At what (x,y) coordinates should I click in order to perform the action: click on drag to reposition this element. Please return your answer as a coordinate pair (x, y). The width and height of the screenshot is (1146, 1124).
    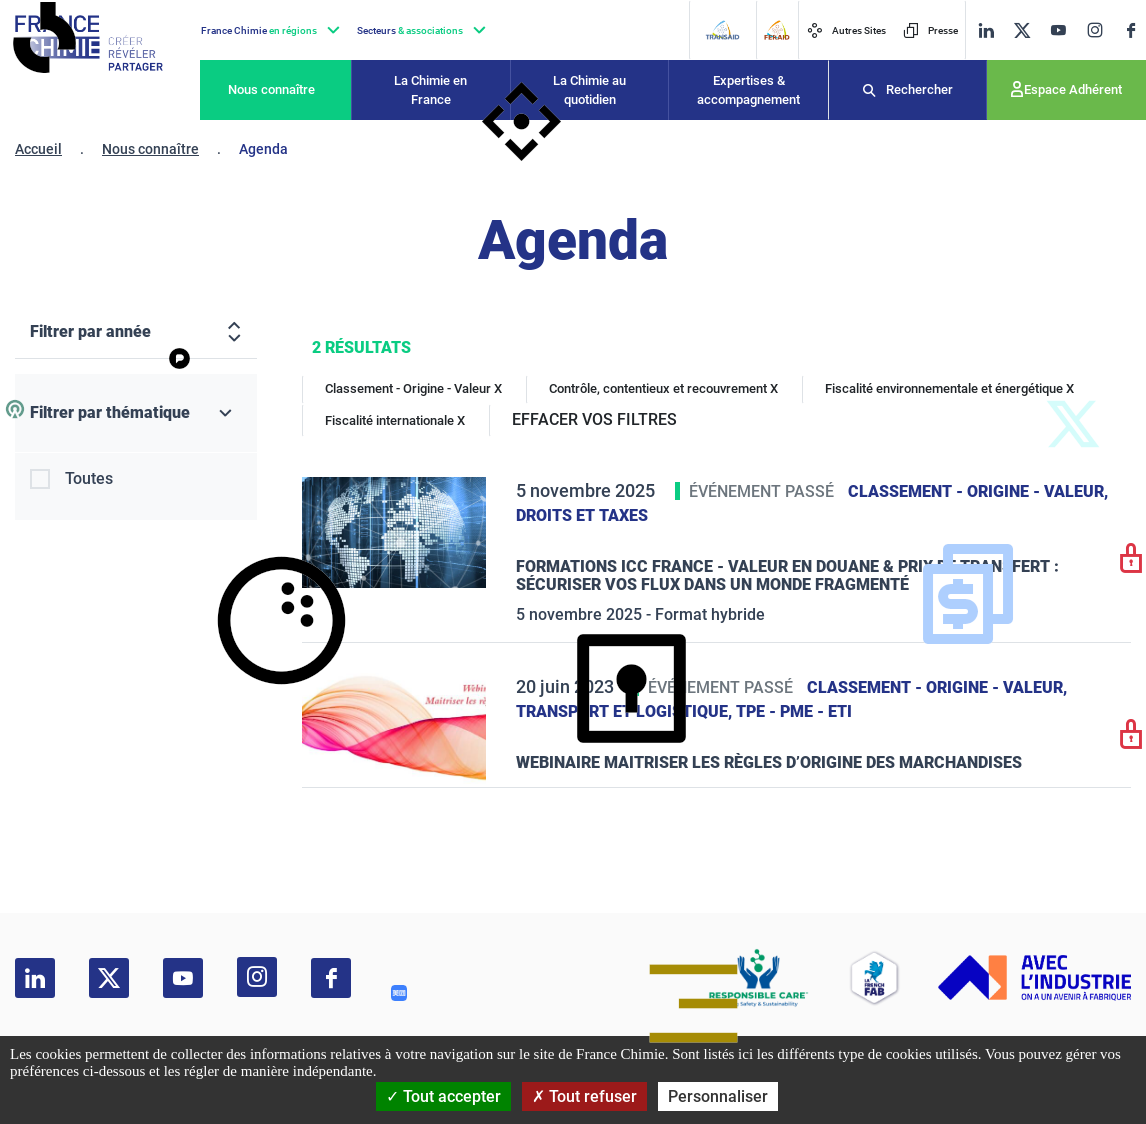
    Looking at the image, I should click on (521, 121).